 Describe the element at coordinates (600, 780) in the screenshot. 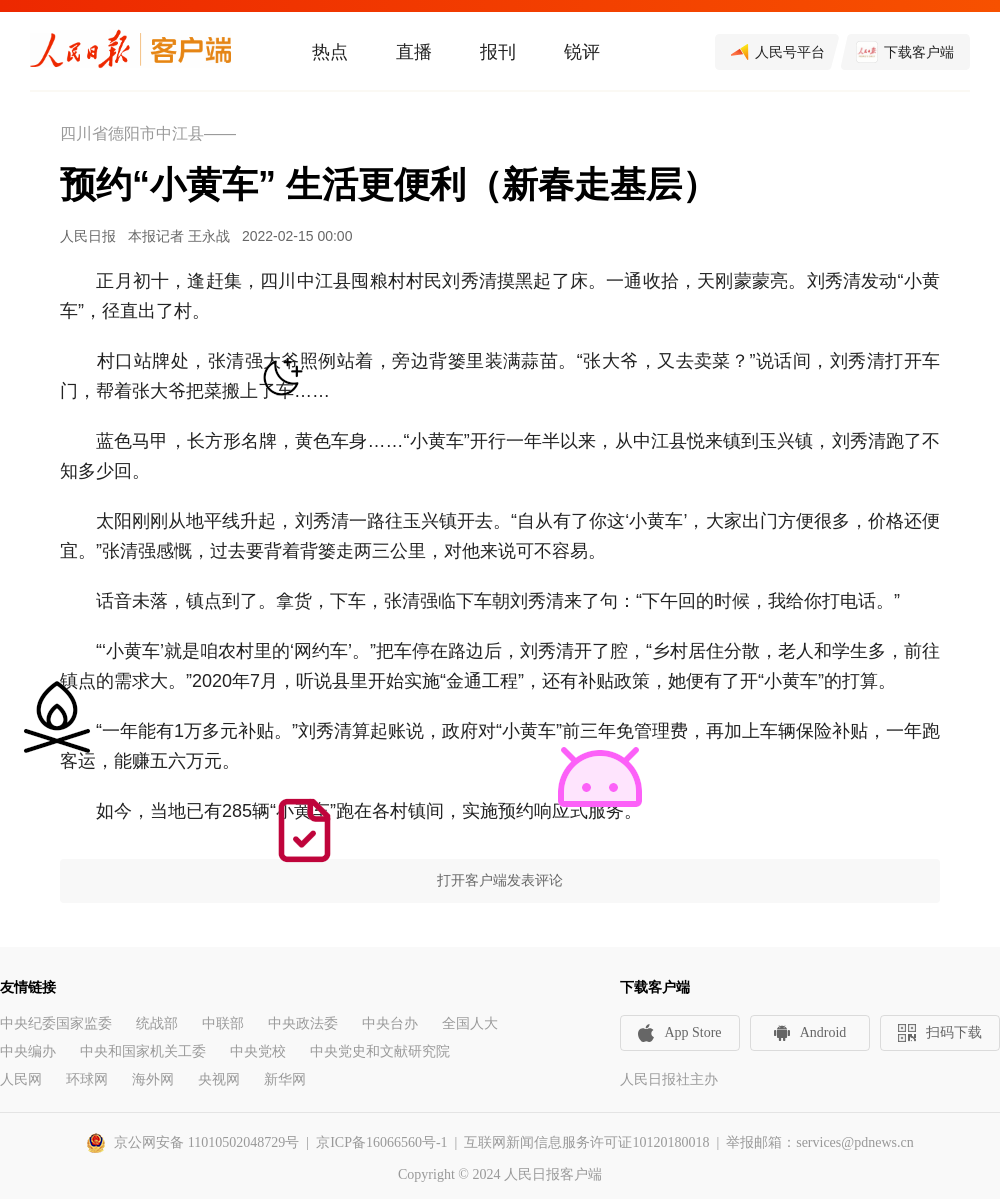

I see `android operating system indicator` at that location.